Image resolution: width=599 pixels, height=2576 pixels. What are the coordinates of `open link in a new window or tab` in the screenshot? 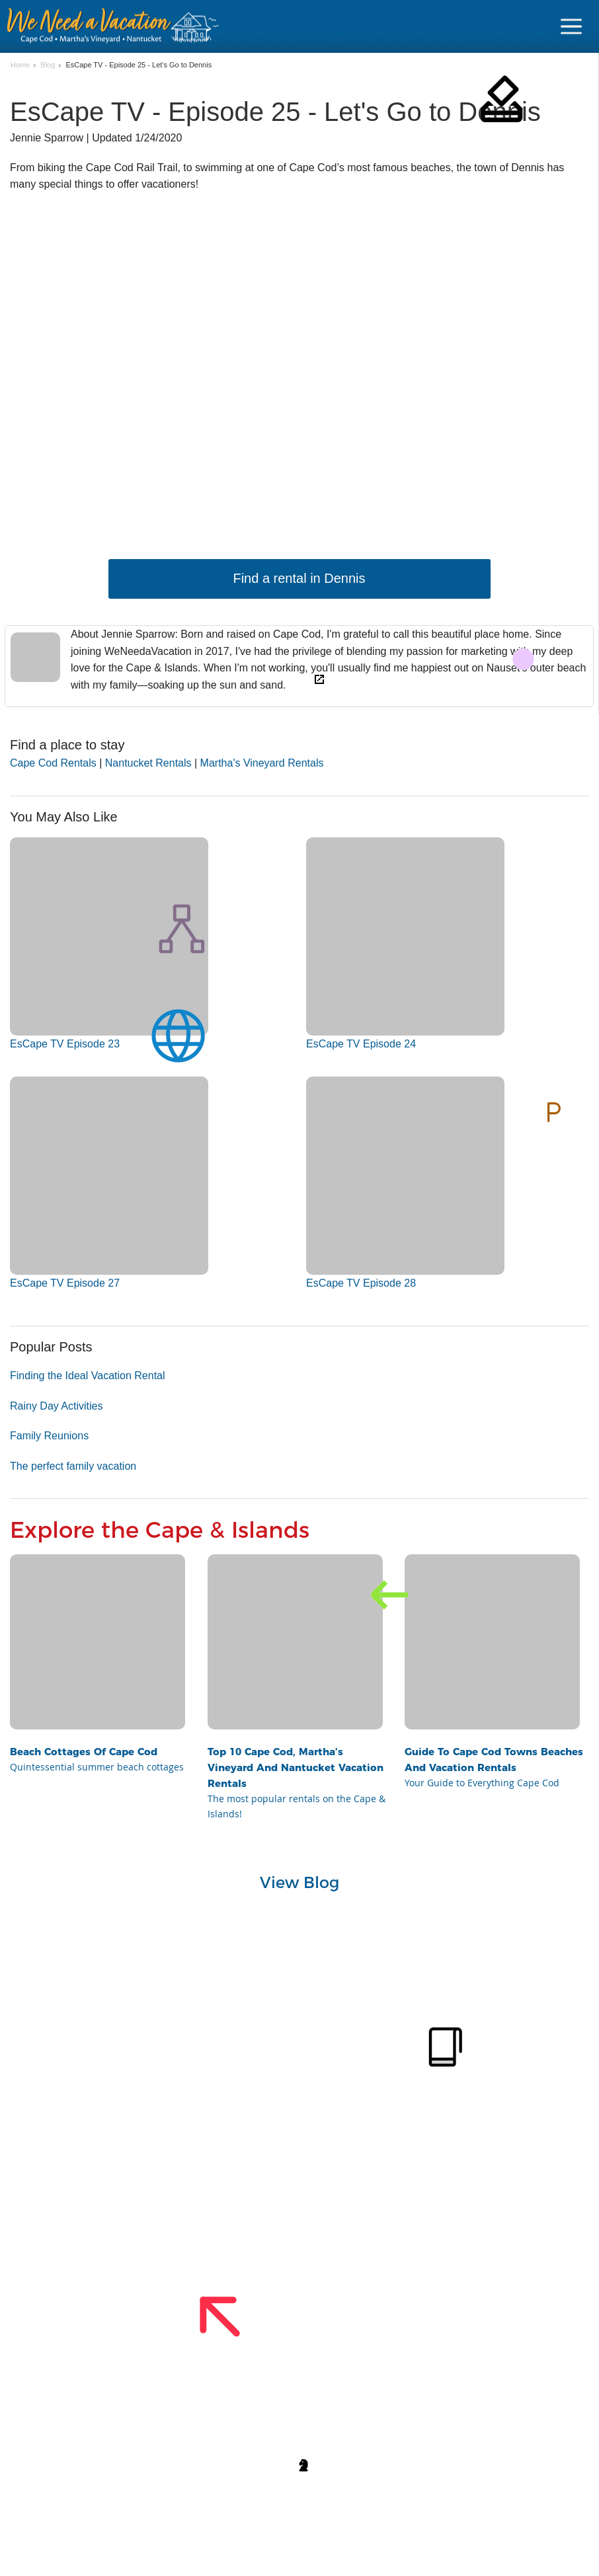 It's located at (319, 679).